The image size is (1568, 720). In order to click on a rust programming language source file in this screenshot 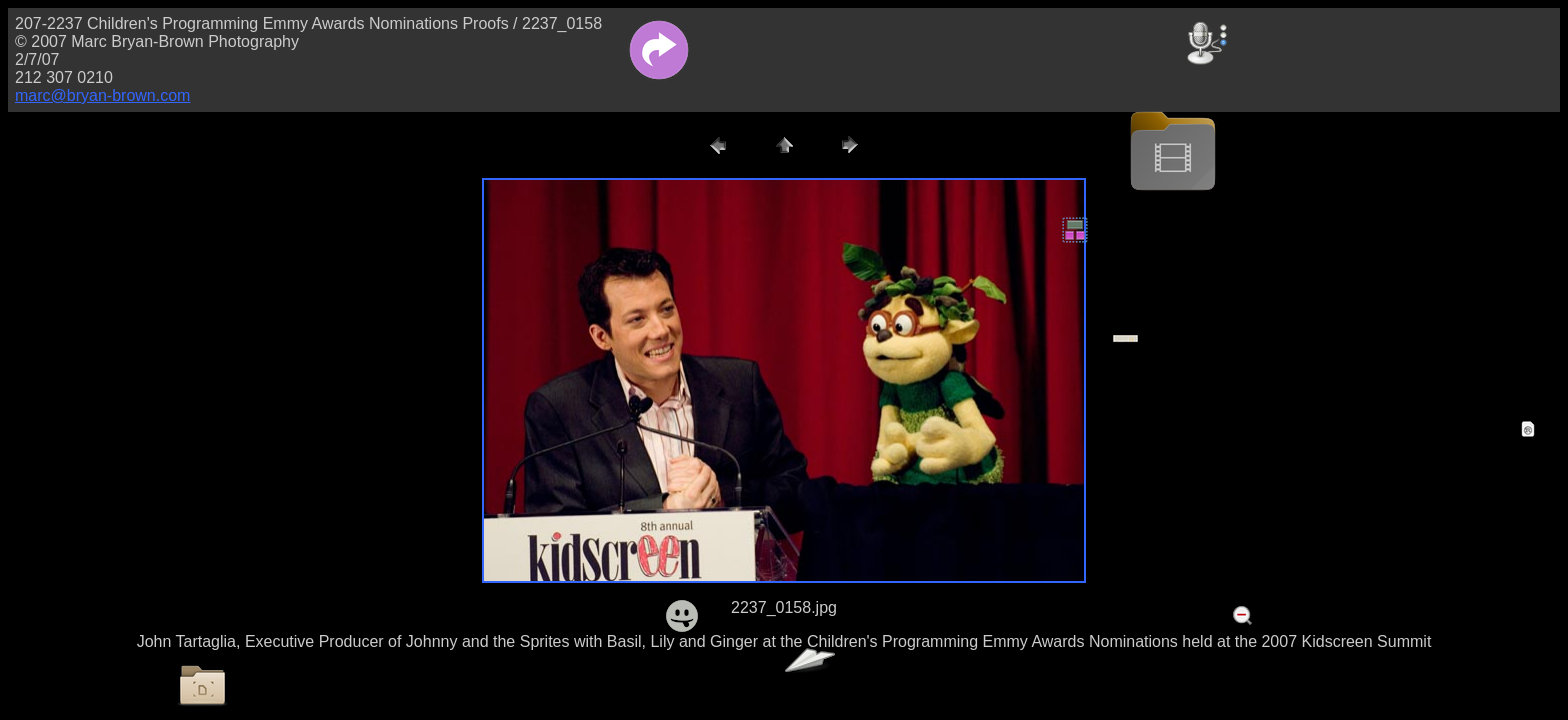, I will do `click(1528, 429)`.